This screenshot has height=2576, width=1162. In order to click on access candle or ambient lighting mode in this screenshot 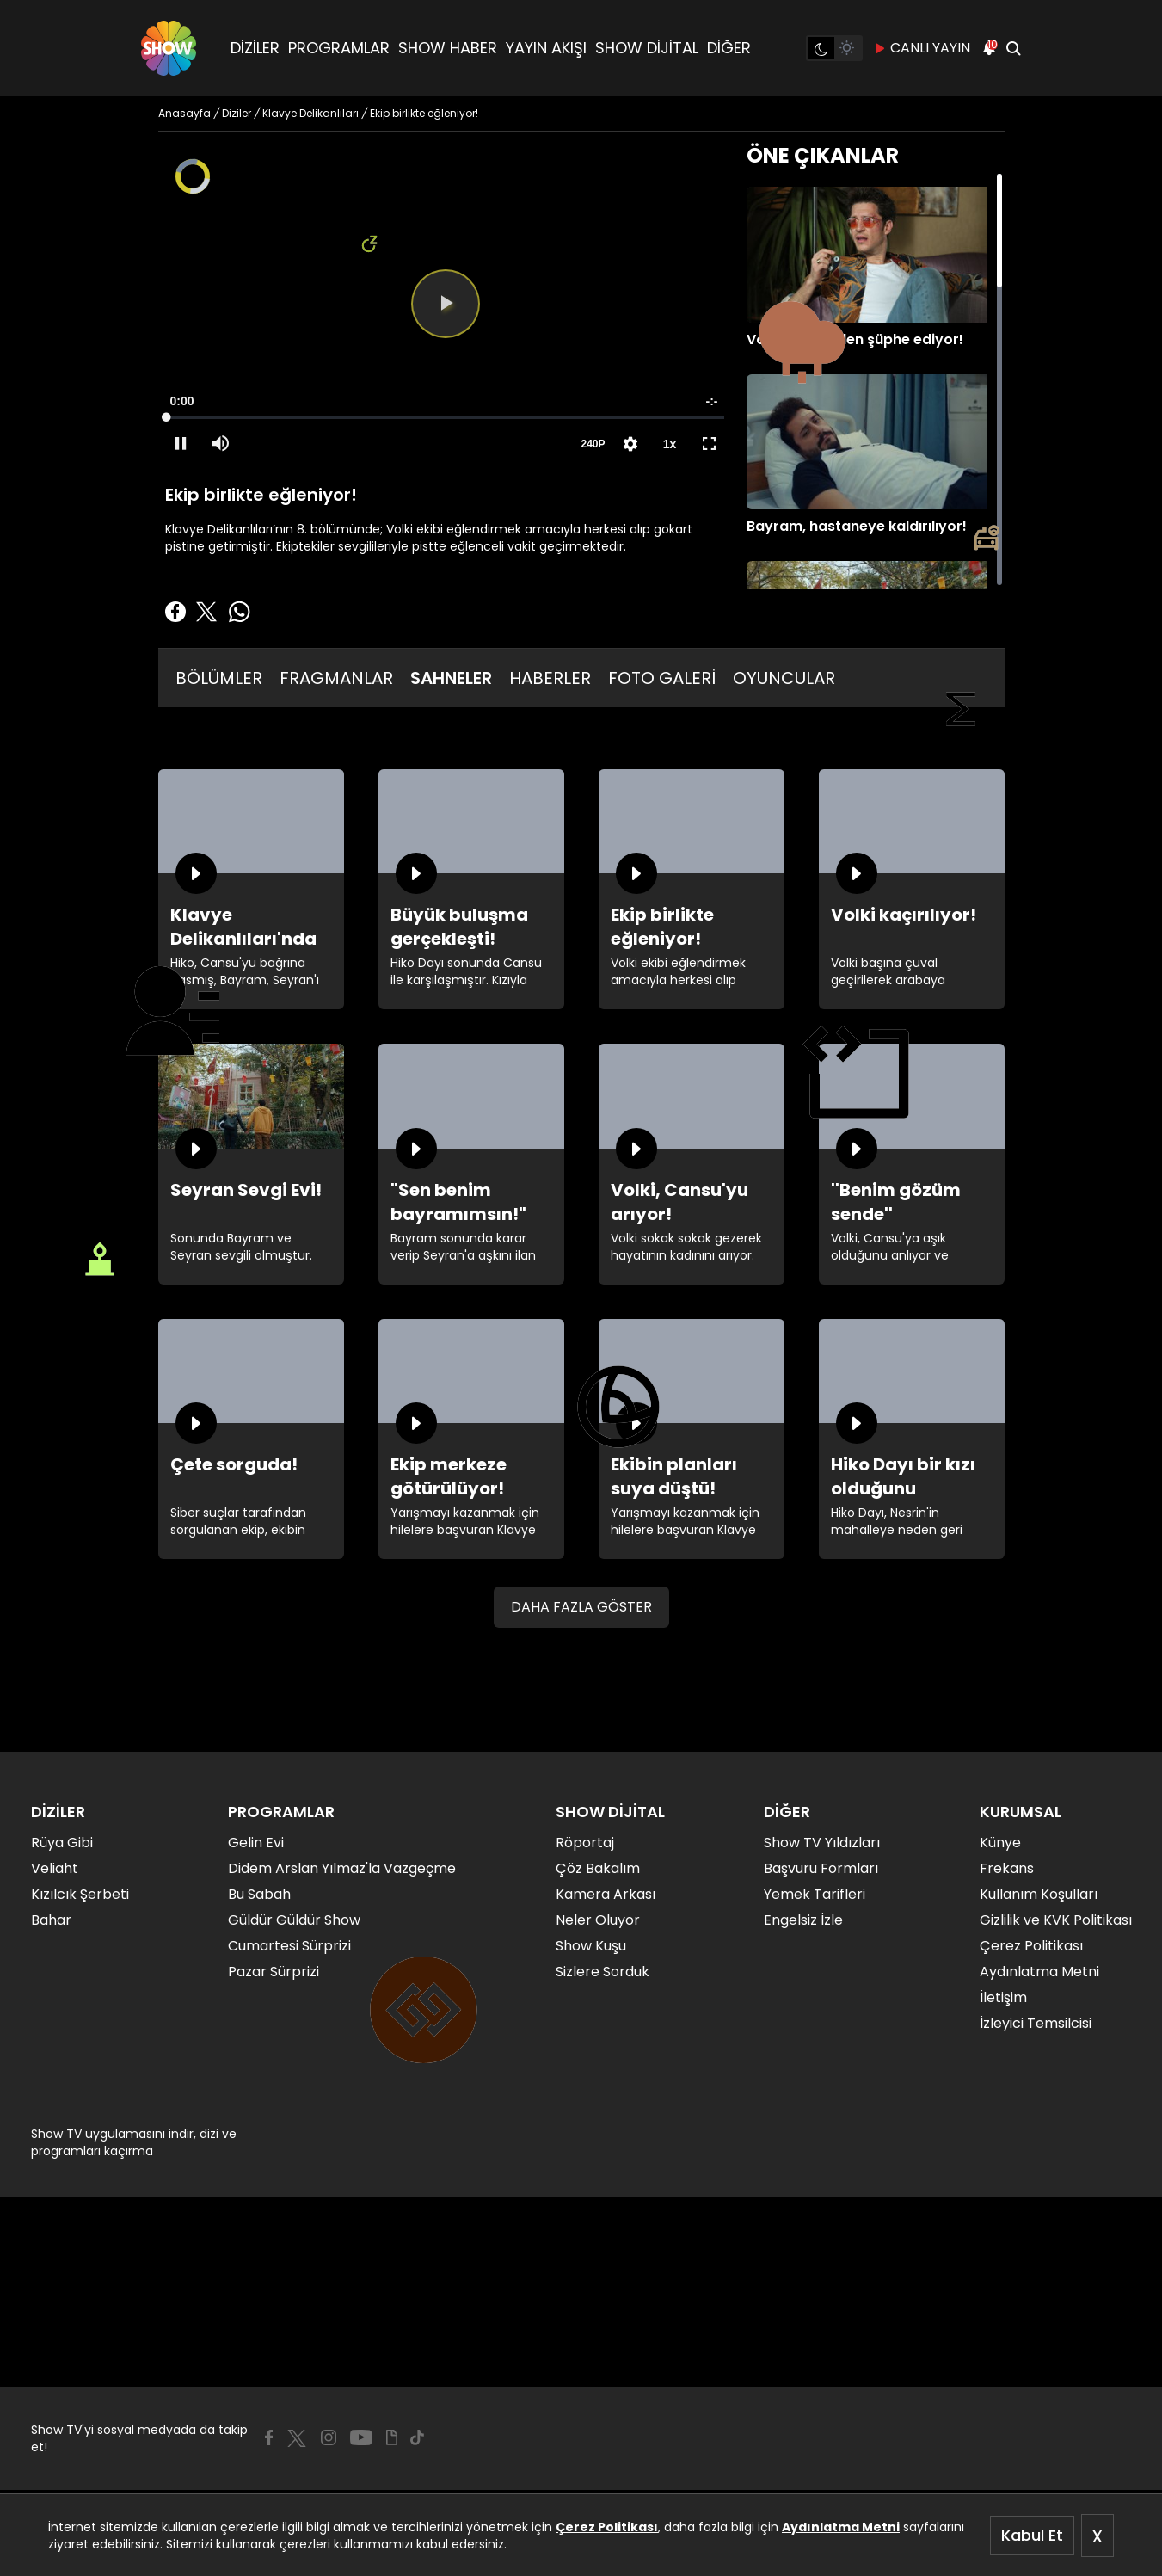, I will do `click(100, 1260)`.